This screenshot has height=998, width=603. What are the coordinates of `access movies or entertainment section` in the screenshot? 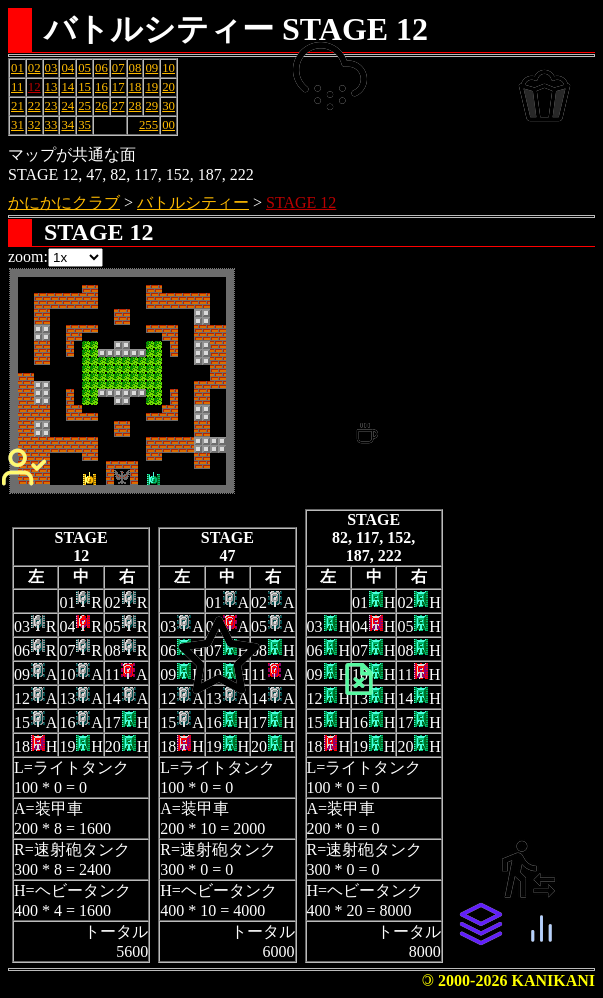 It's located at (544, 97).